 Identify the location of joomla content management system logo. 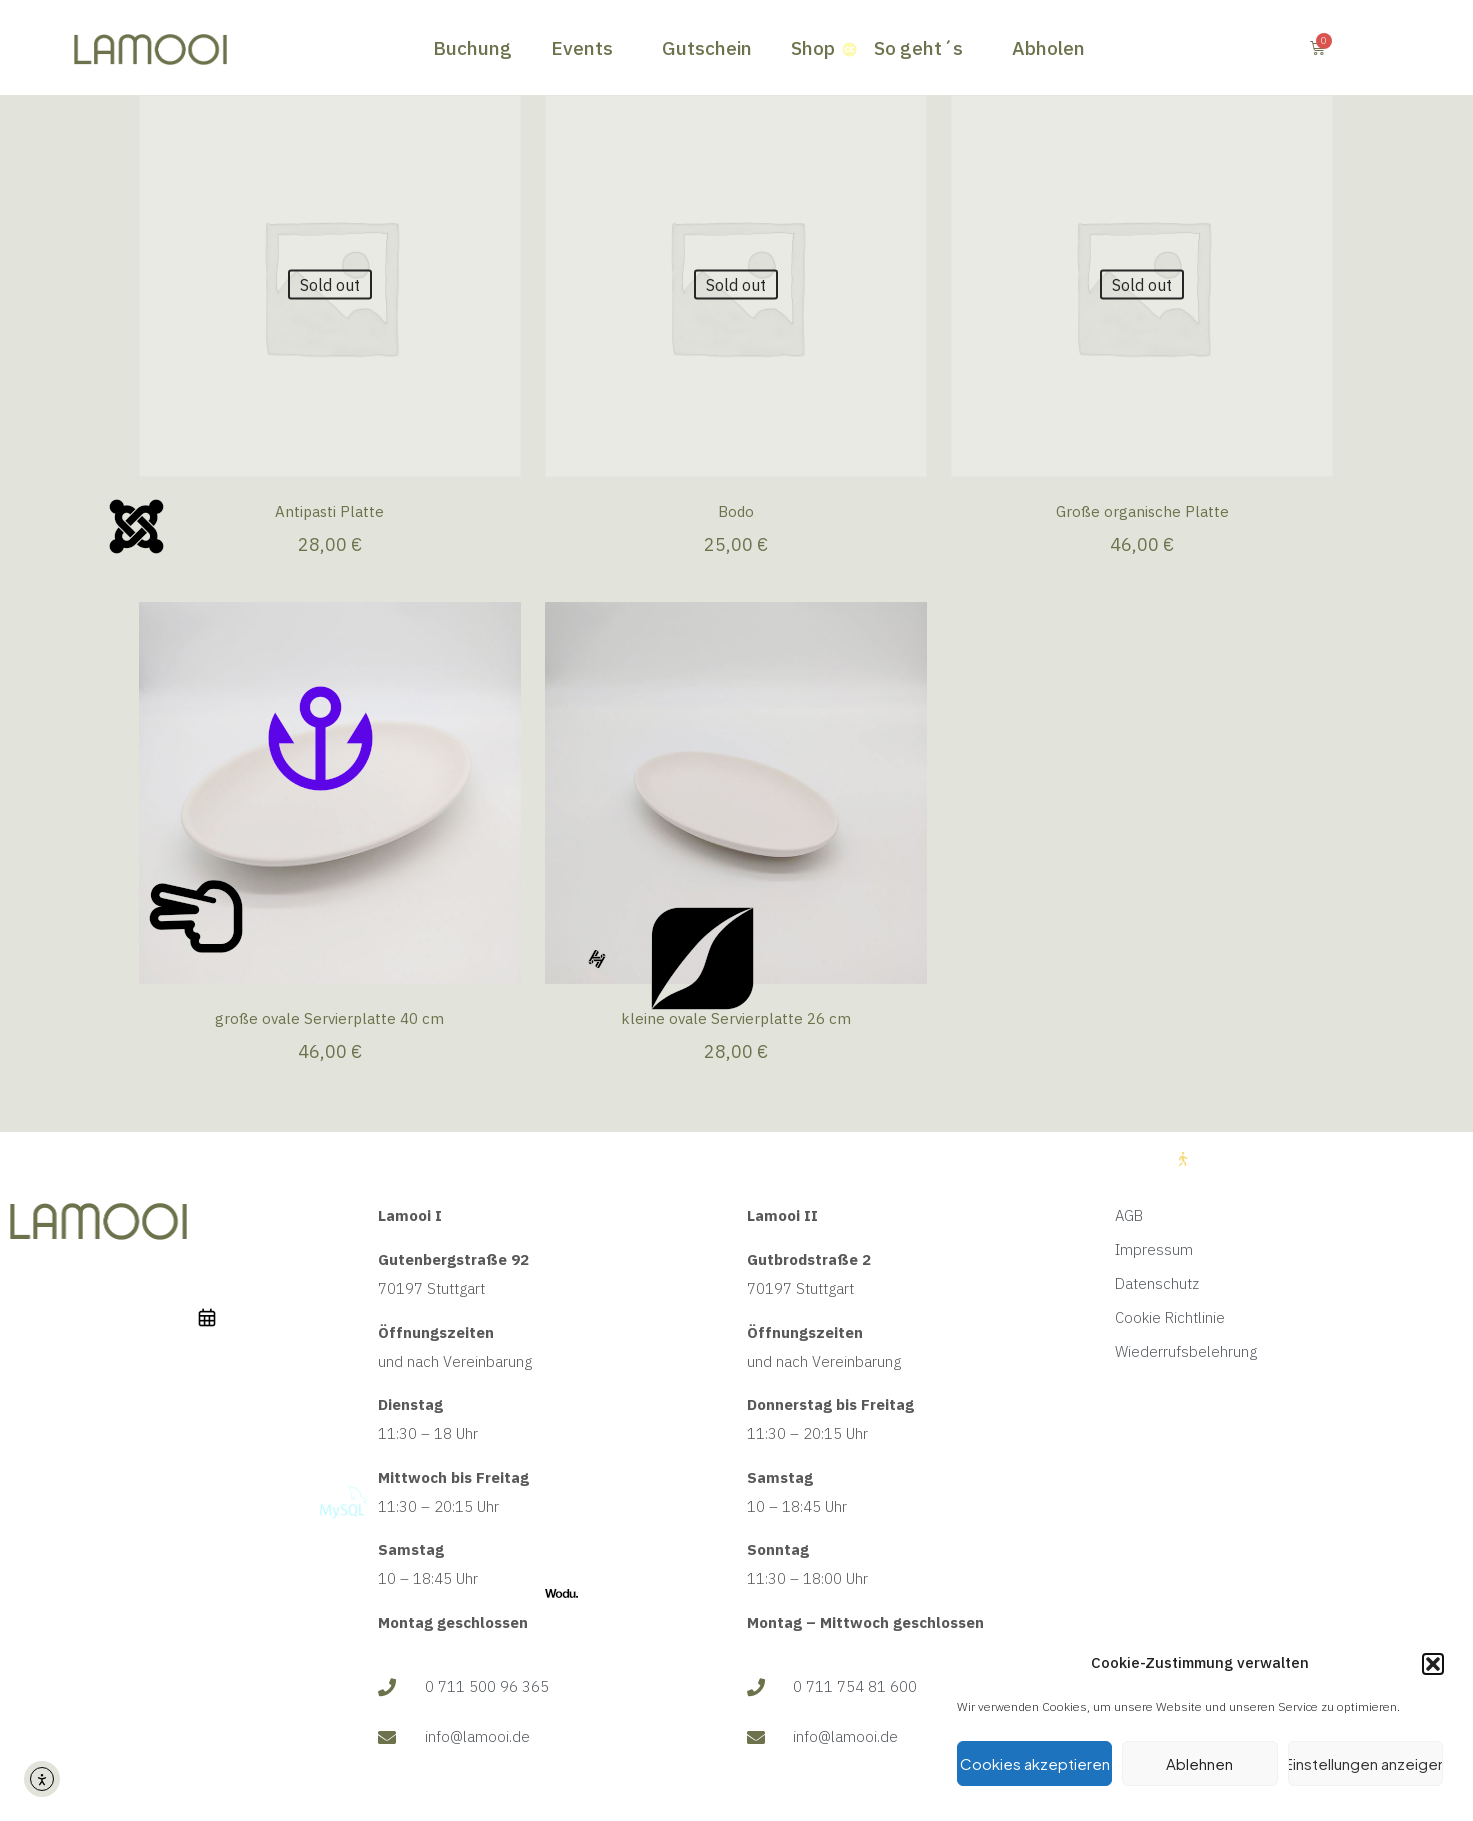
(136, 526).